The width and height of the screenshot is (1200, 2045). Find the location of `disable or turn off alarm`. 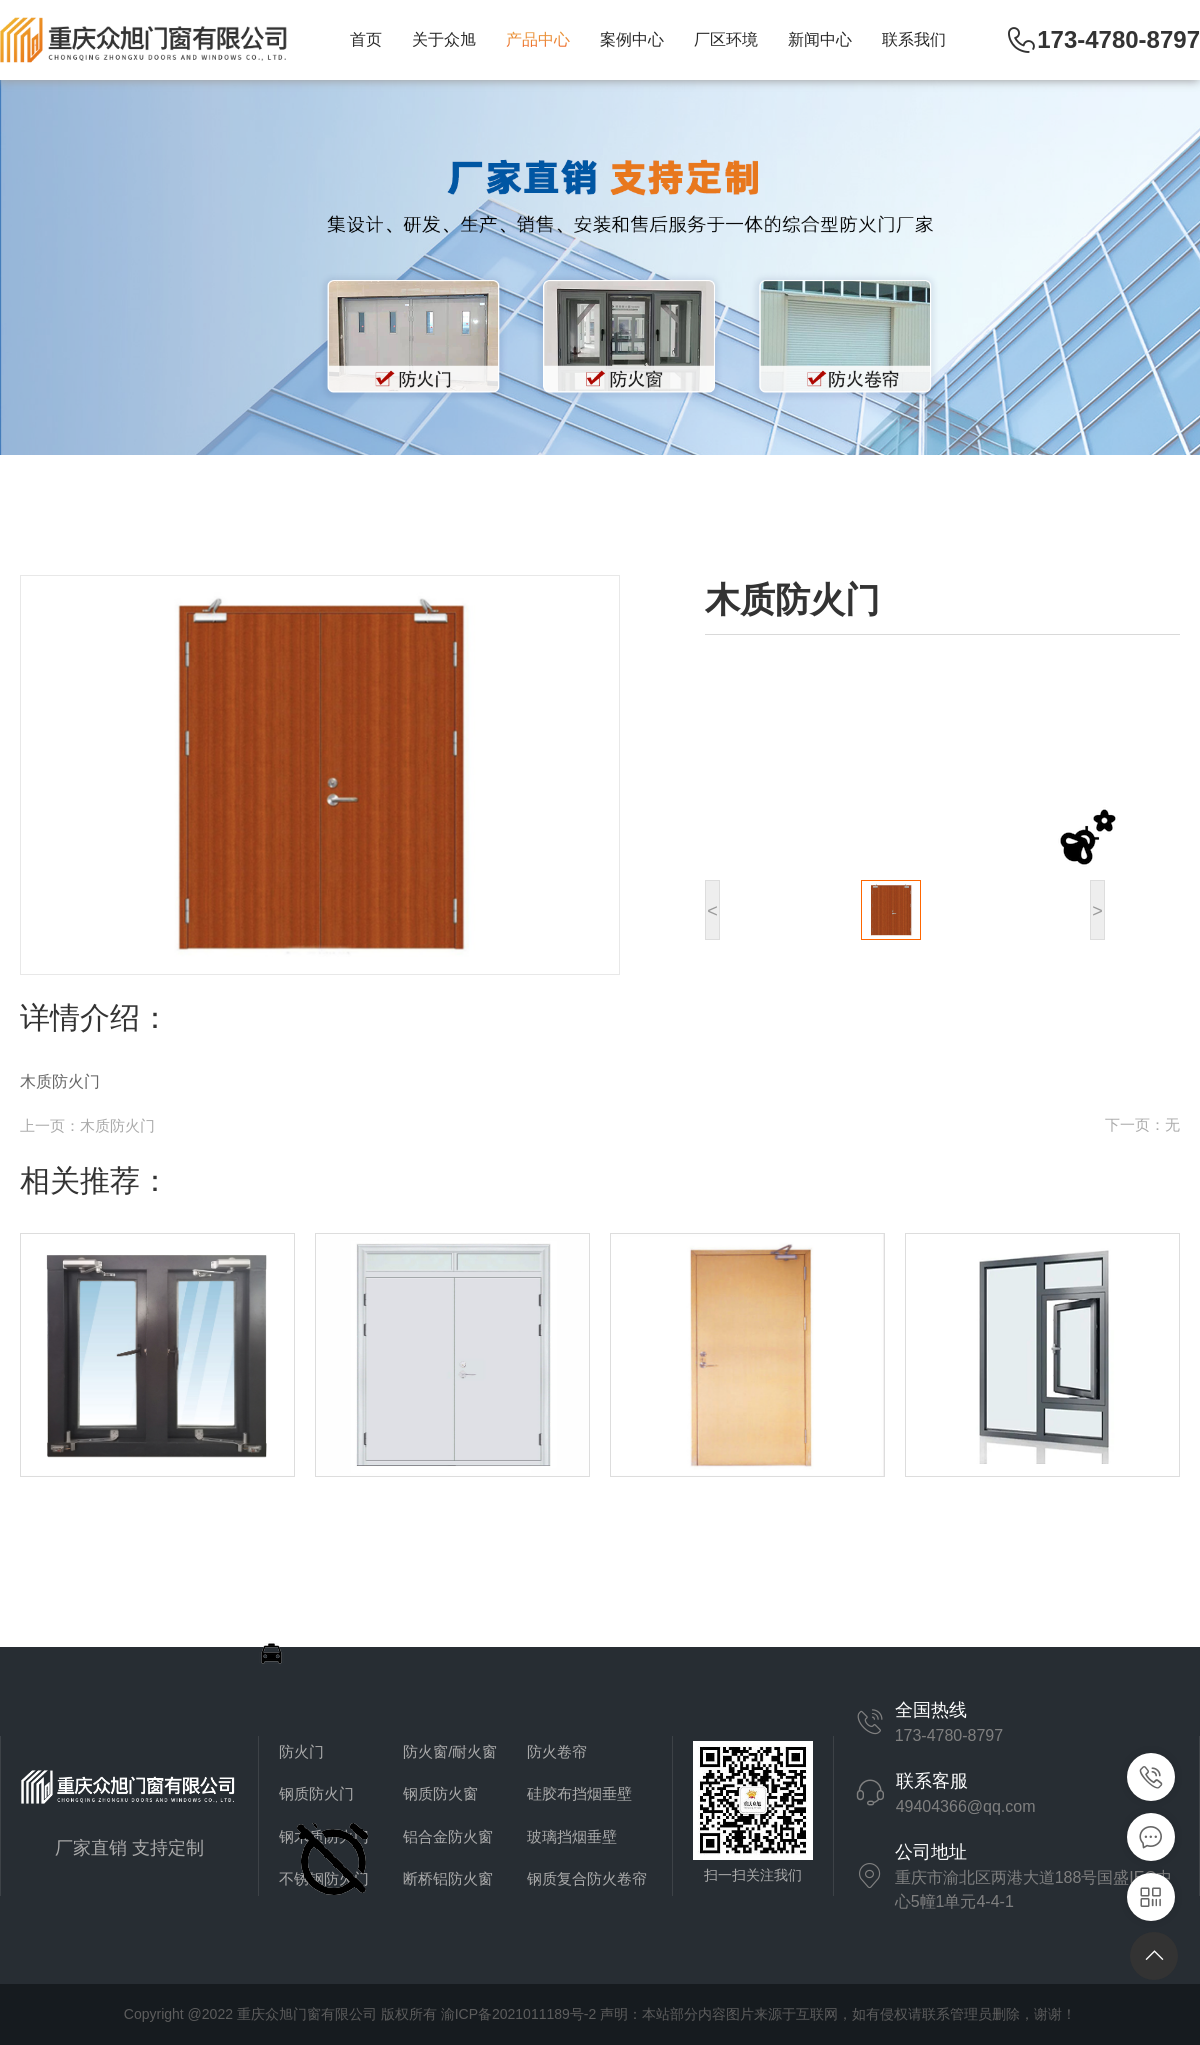

disable or turn off alarm is located at coordinates (333, 1858).